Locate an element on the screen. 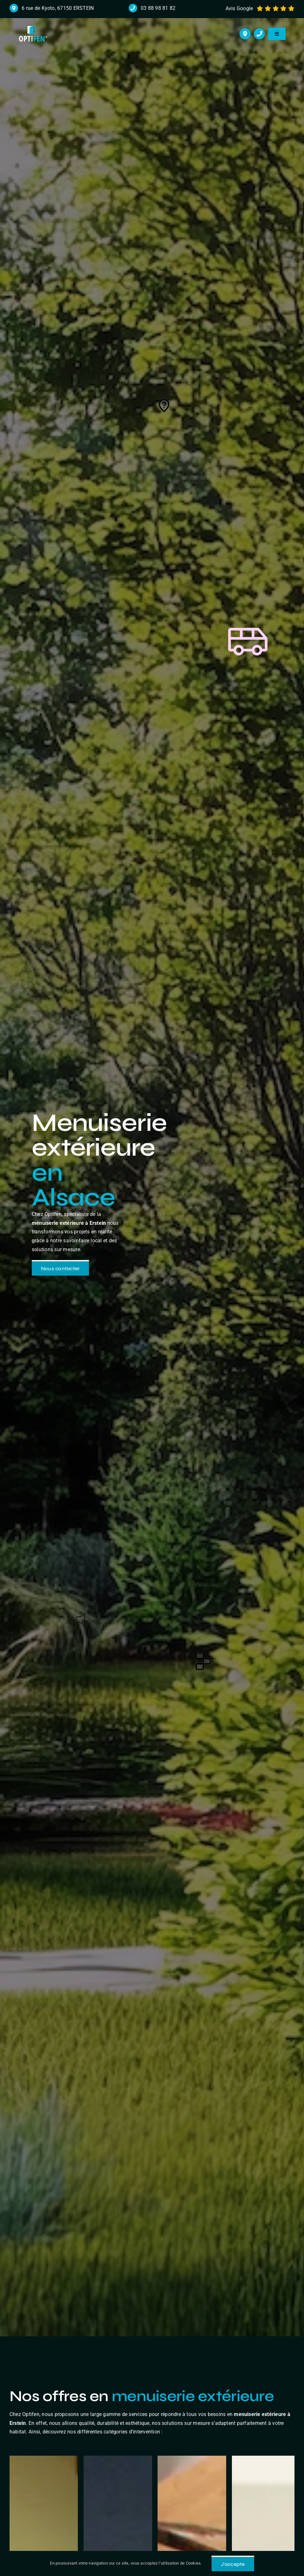 This screenshot has width=304, height=2576. open Replit coding environment is located at coordinates (202, 1661).